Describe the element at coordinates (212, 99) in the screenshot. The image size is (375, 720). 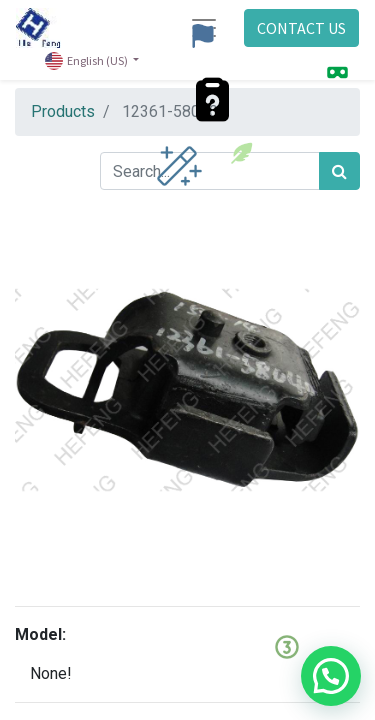
I see `view unanswered or pending form questions` at that location.